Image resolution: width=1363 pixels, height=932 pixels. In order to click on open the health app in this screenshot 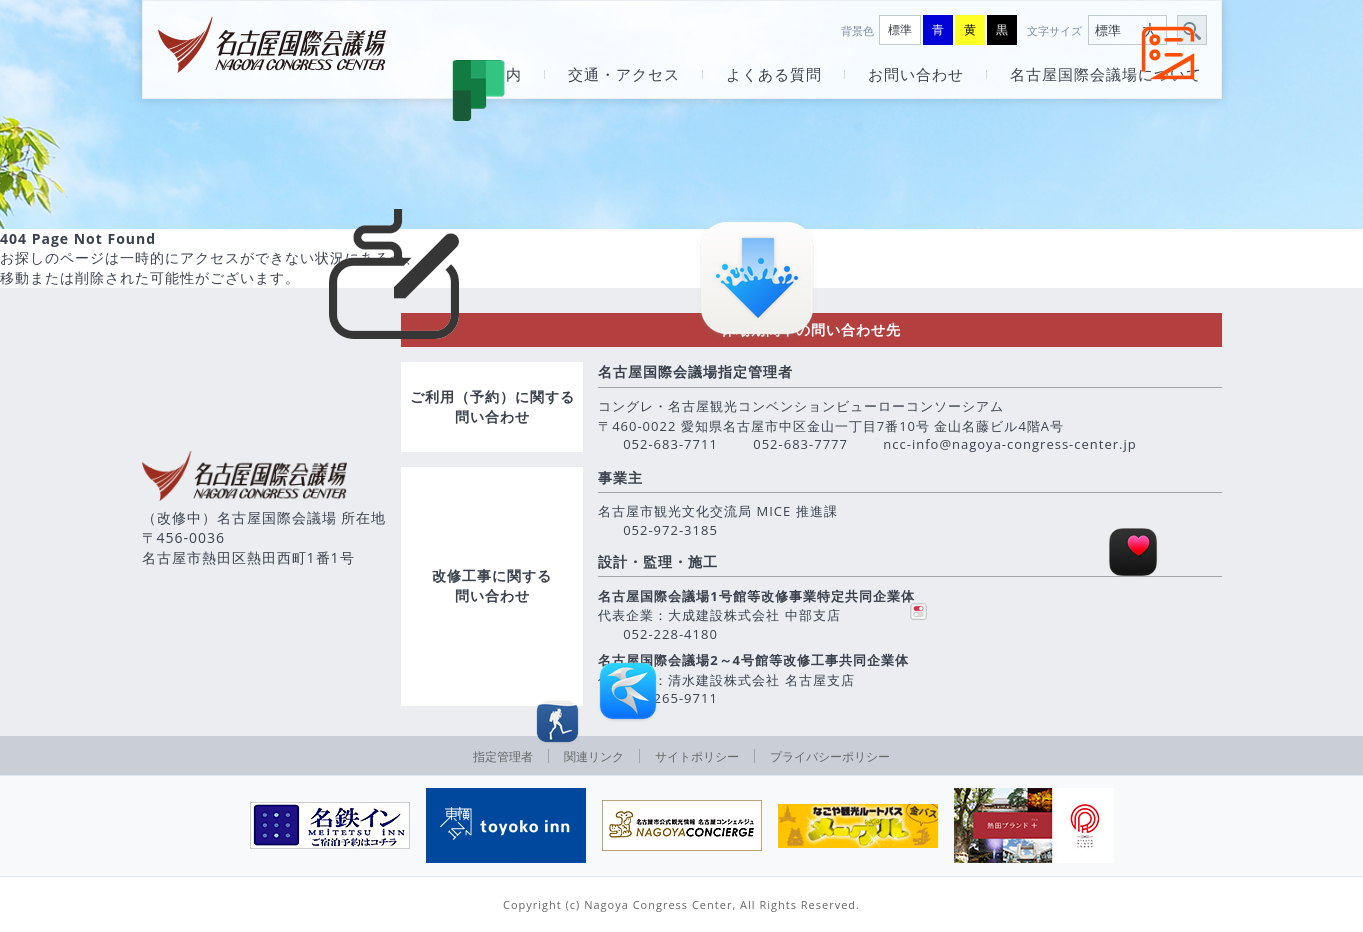, I will do `click(1133, 552)`.